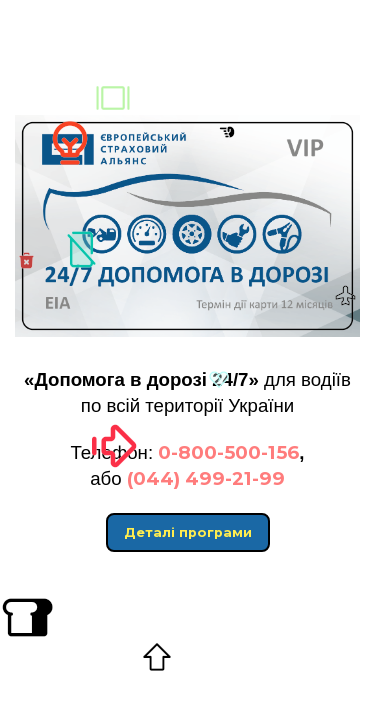 The image size is (375, 720). Describe the element at coordinates (113, 446) in the screenshot. I see `skip to end or jump forward` at that location.